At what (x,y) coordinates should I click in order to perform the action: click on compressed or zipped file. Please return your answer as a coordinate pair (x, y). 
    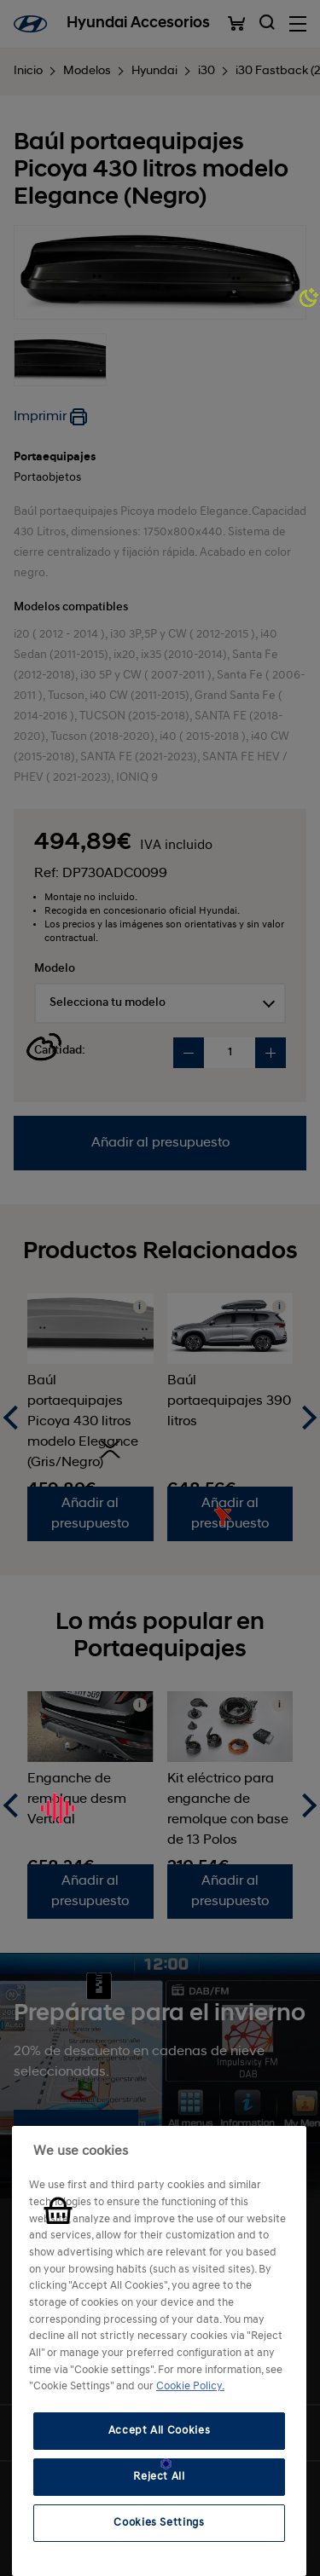
    Looking at the image, I should click on (99, 1986).